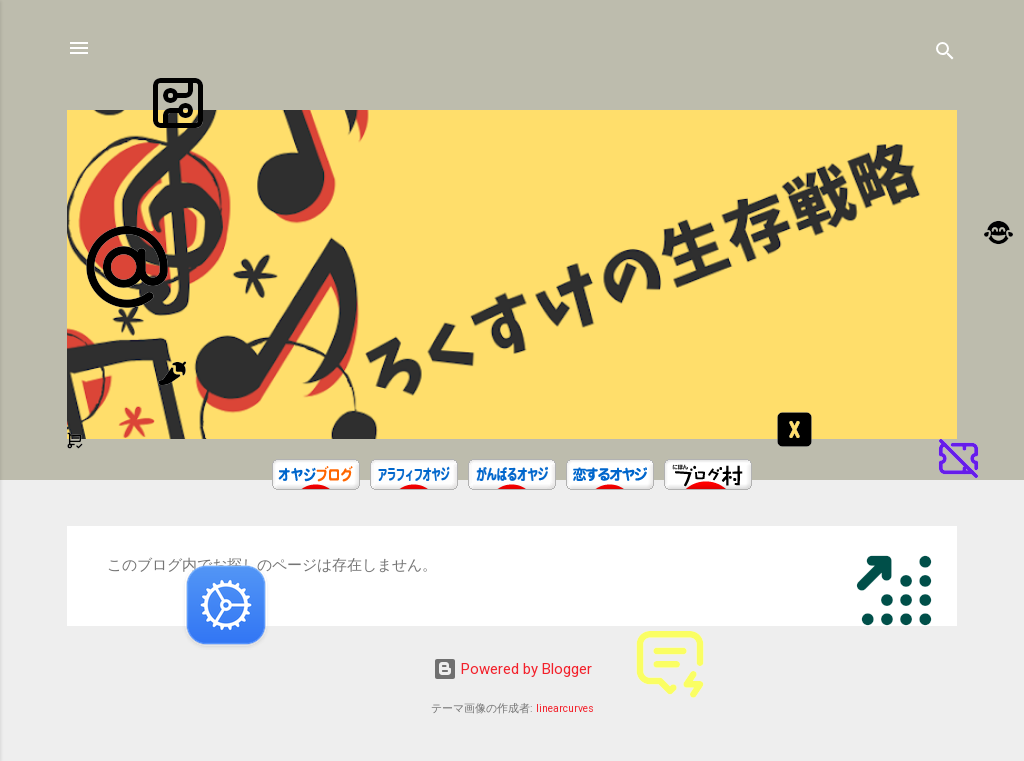  Describe the element at coordinates (998, 232) in the screenshot. I see `react with laughing emoji` at that location.